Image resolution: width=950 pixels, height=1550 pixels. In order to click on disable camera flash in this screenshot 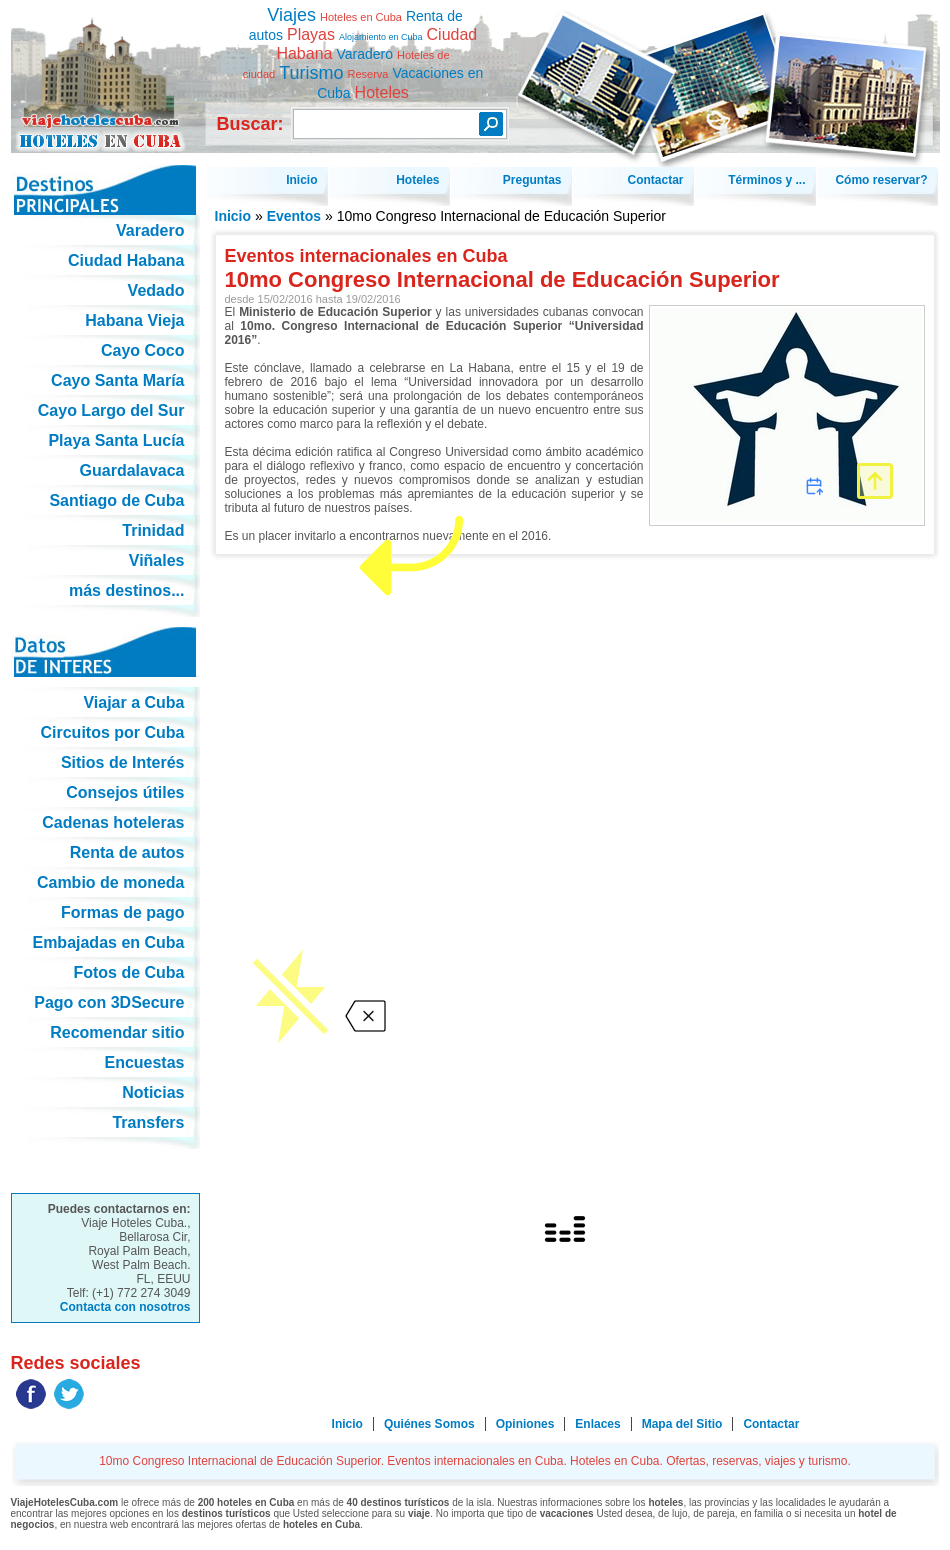, I will do `click(290, 996)`.